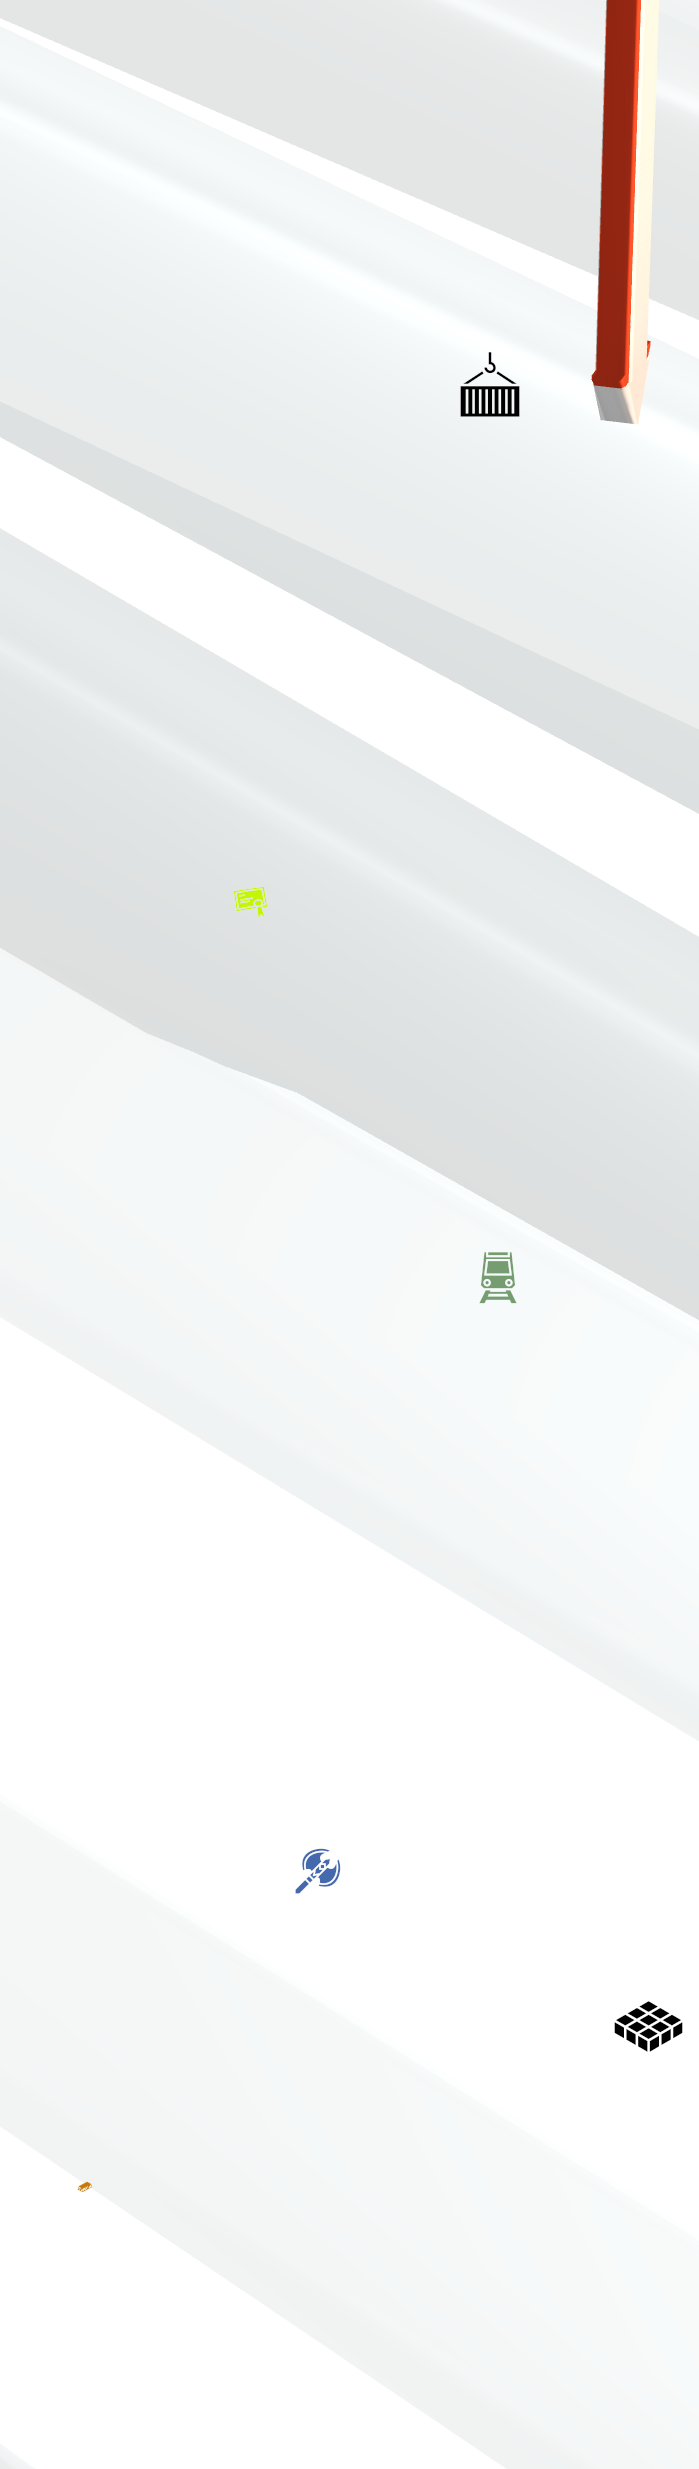  I want to click on view your certificates or achievements, so click(250, 900).